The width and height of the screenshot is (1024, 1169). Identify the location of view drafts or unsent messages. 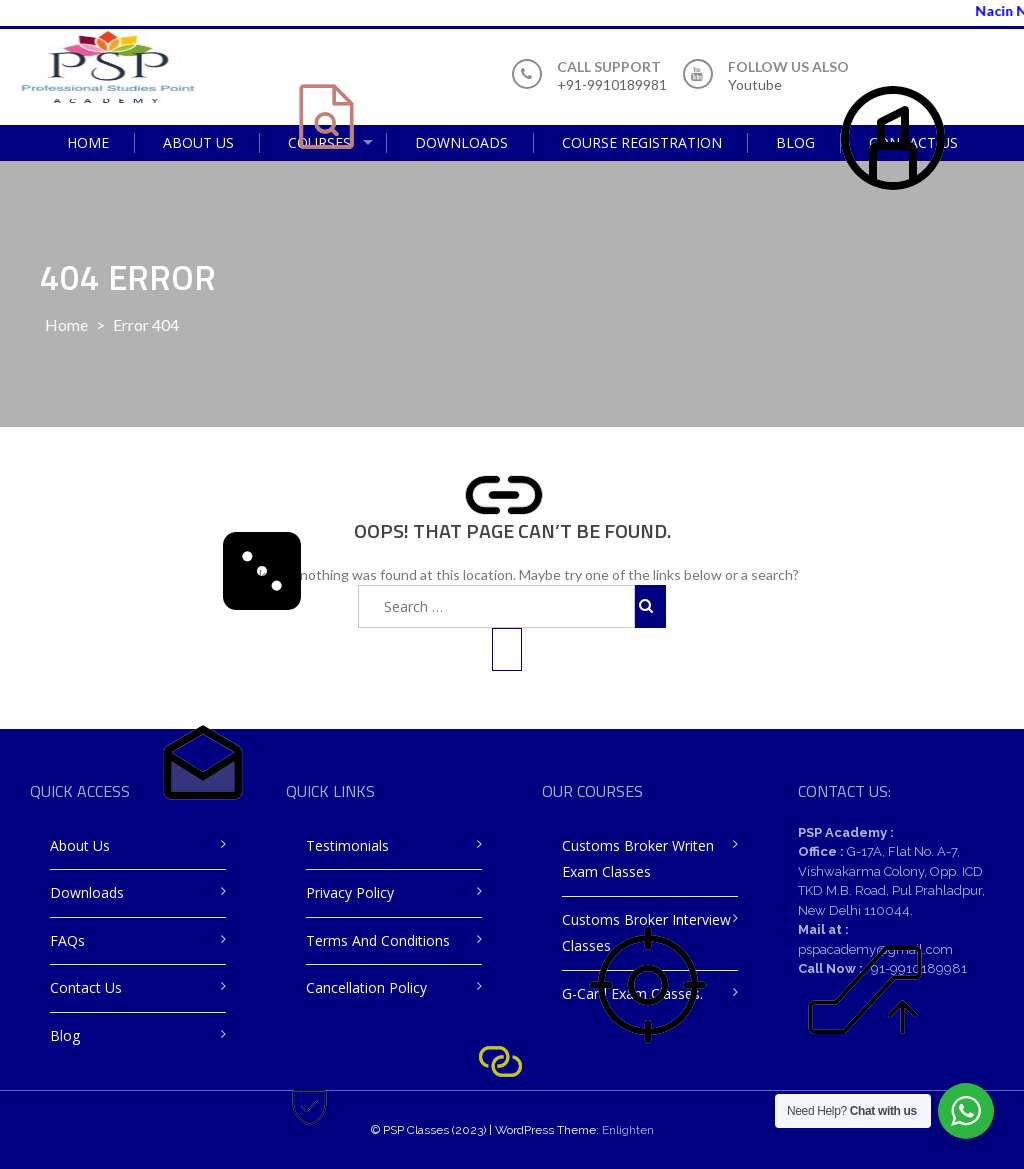
(203, 768).